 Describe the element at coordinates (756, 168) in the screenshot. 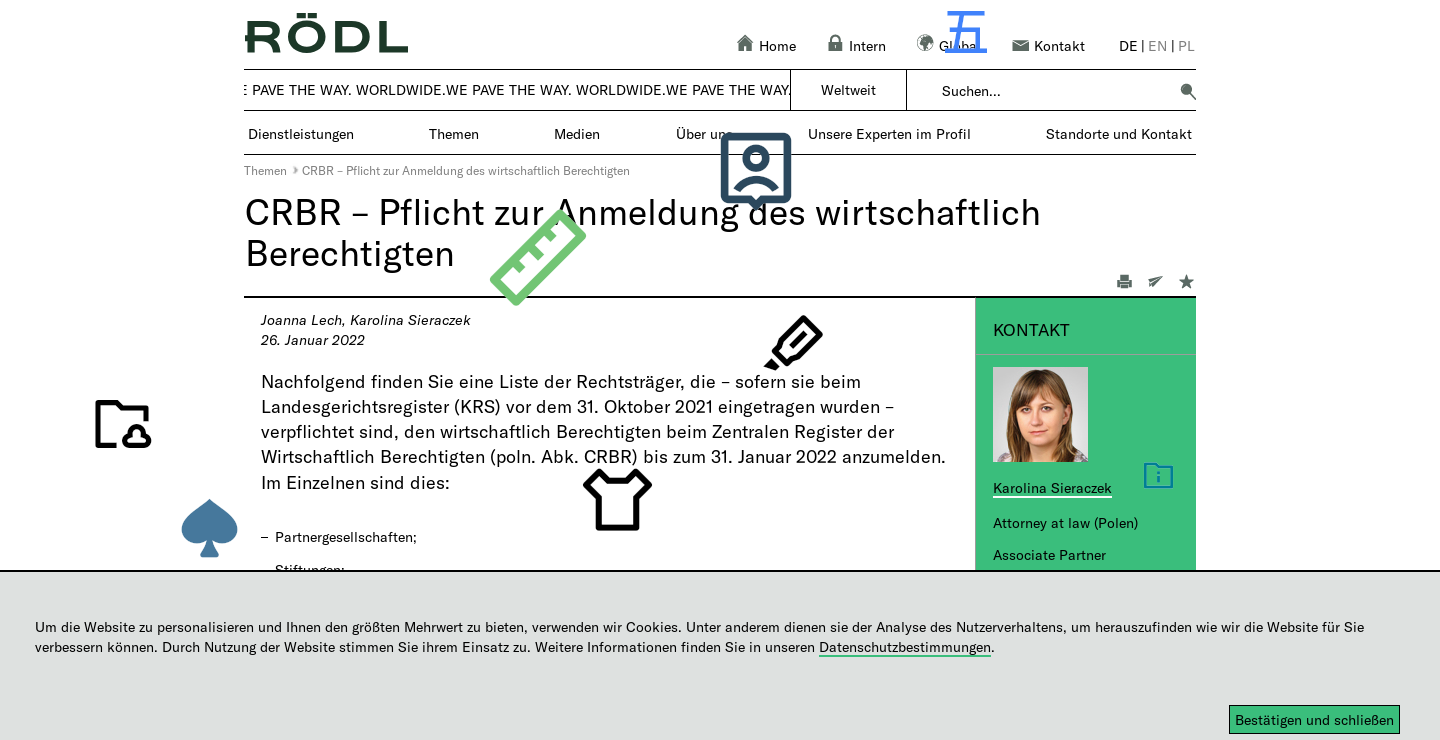

I see `view profile location or address` at that location.